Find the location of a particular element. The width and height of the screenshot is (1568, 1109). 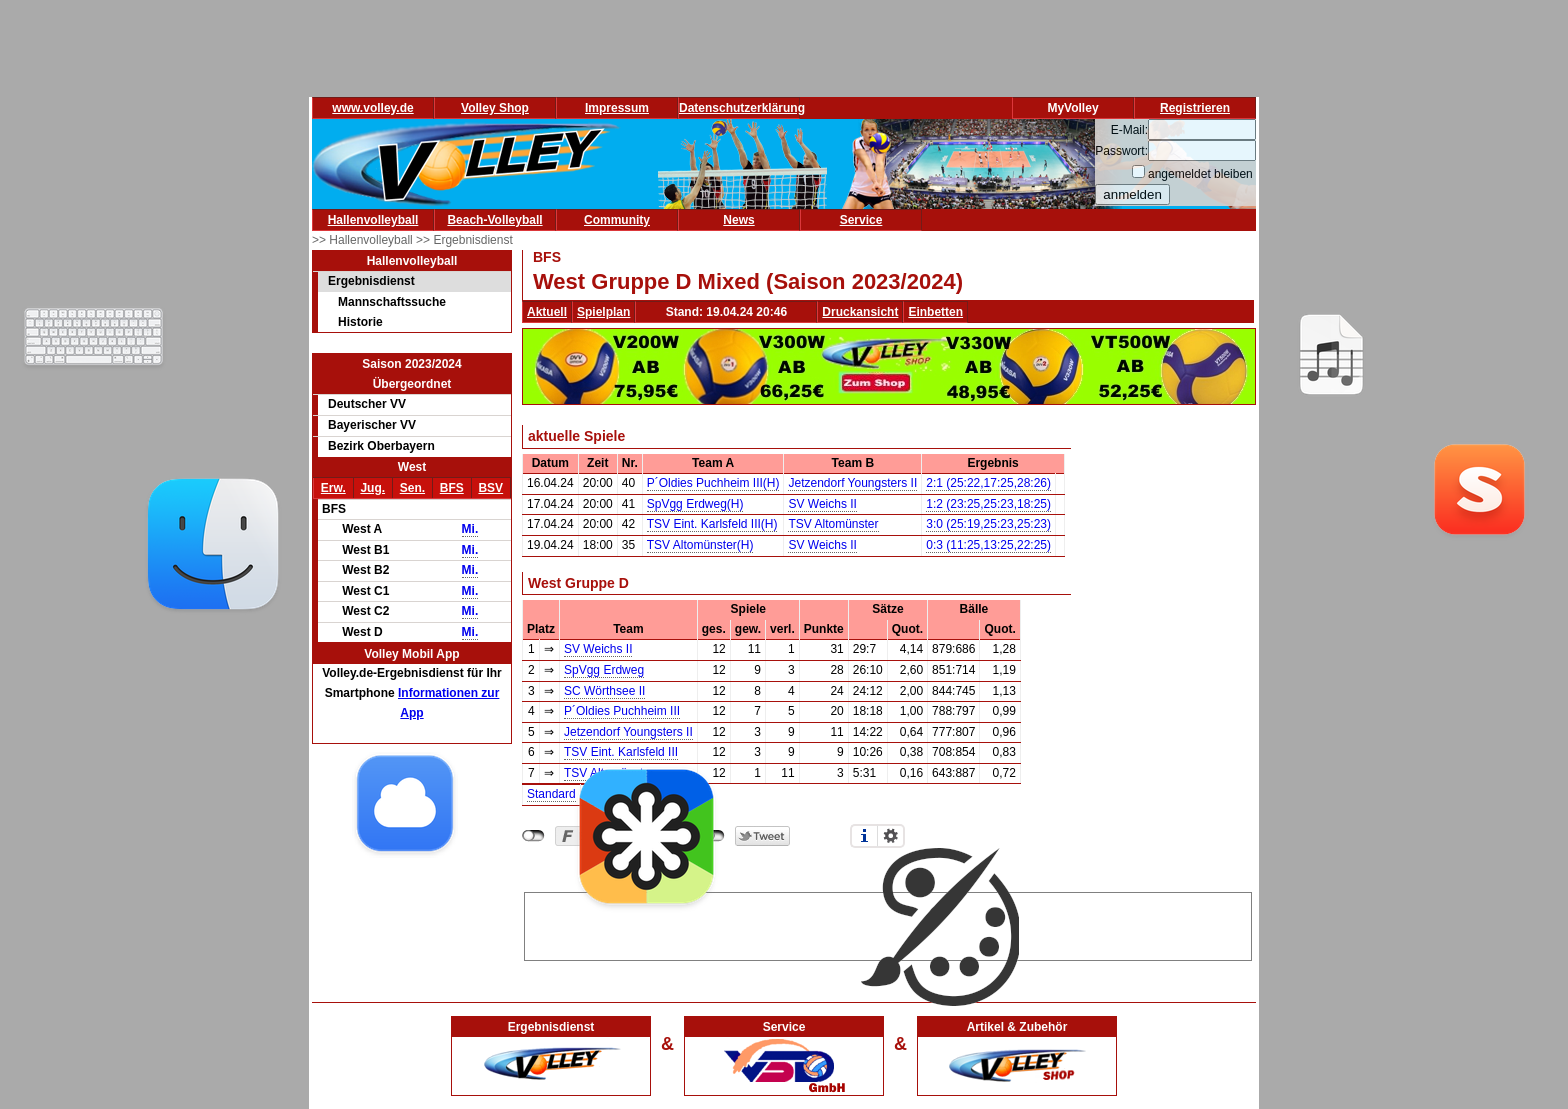

connect a bluetooth keyboard is located at coordinates (93, 336).